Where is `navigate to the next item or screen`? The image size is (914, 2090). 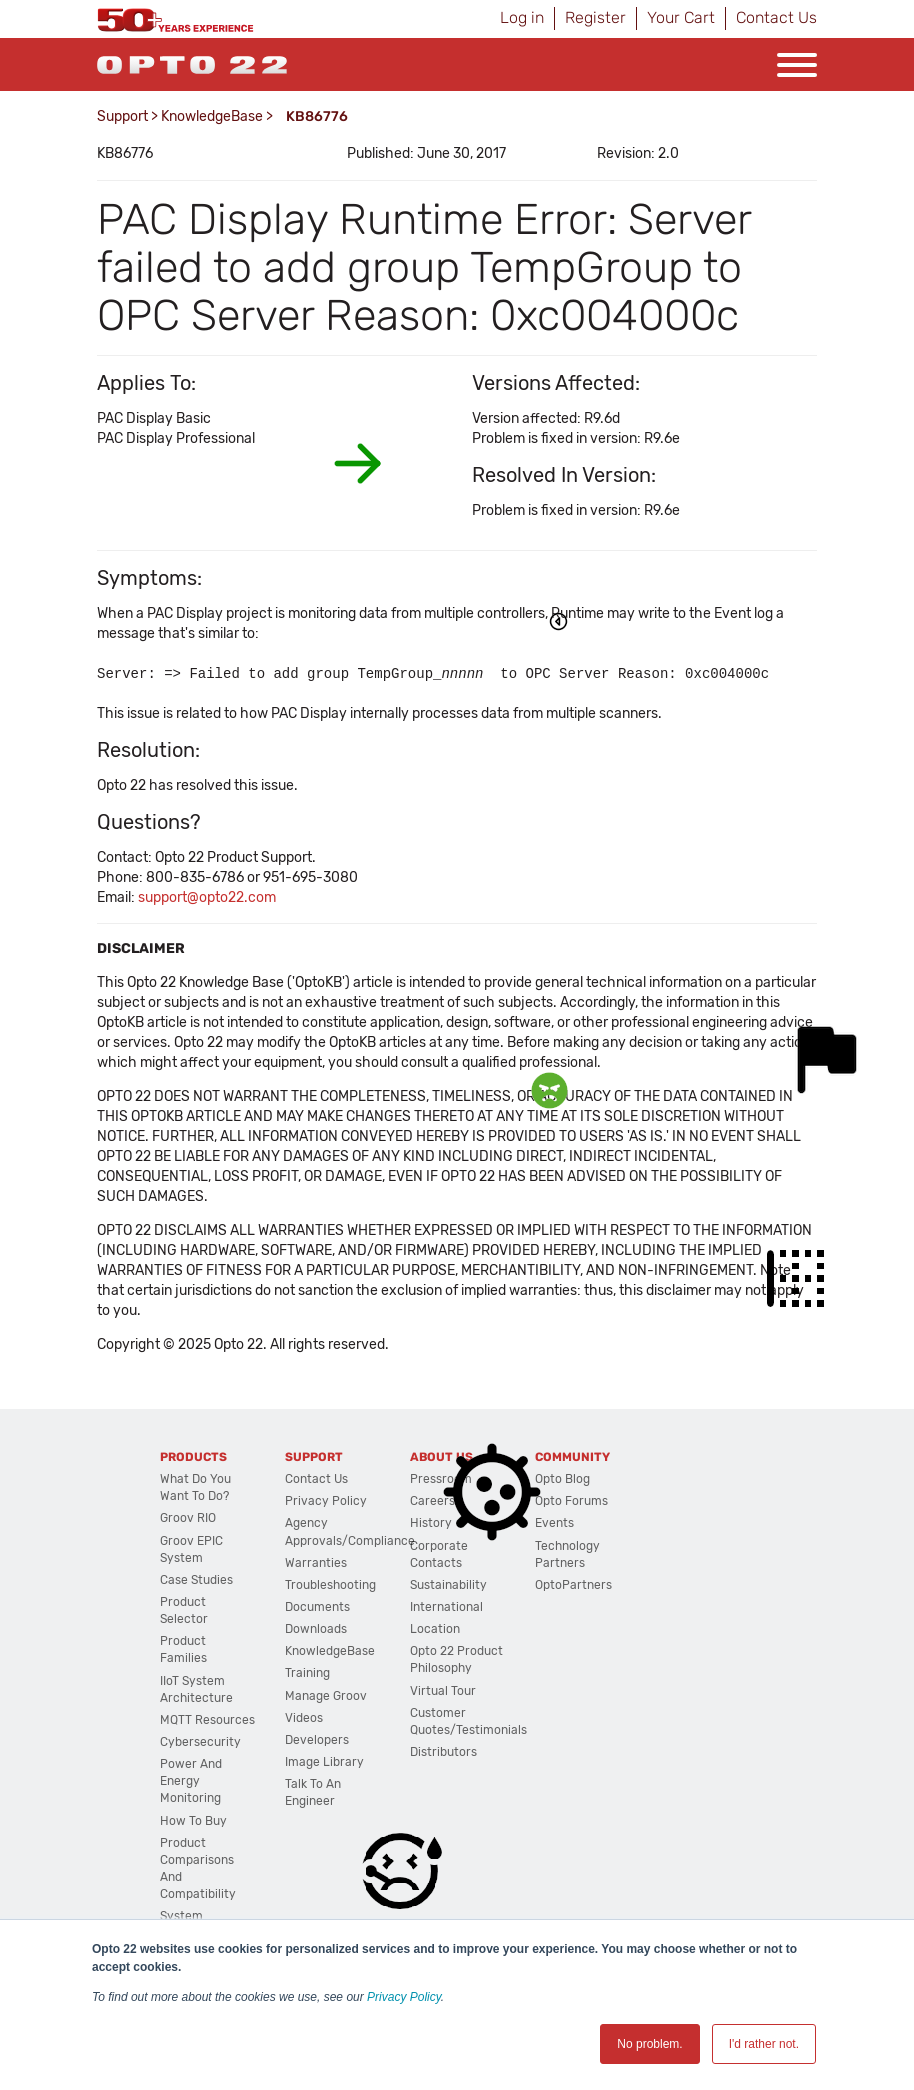 navigate to the next item or screen is located at coordinates (357, 463).